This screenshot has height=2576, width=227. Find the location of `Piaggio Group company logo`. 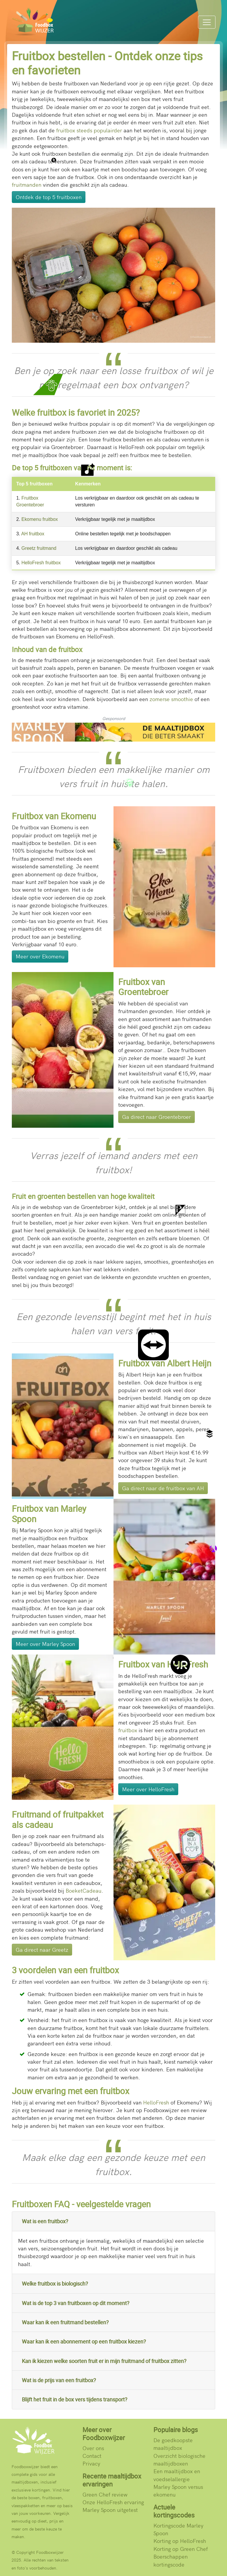

Piaggio Group company logo is located at coordinates (180, 1210).